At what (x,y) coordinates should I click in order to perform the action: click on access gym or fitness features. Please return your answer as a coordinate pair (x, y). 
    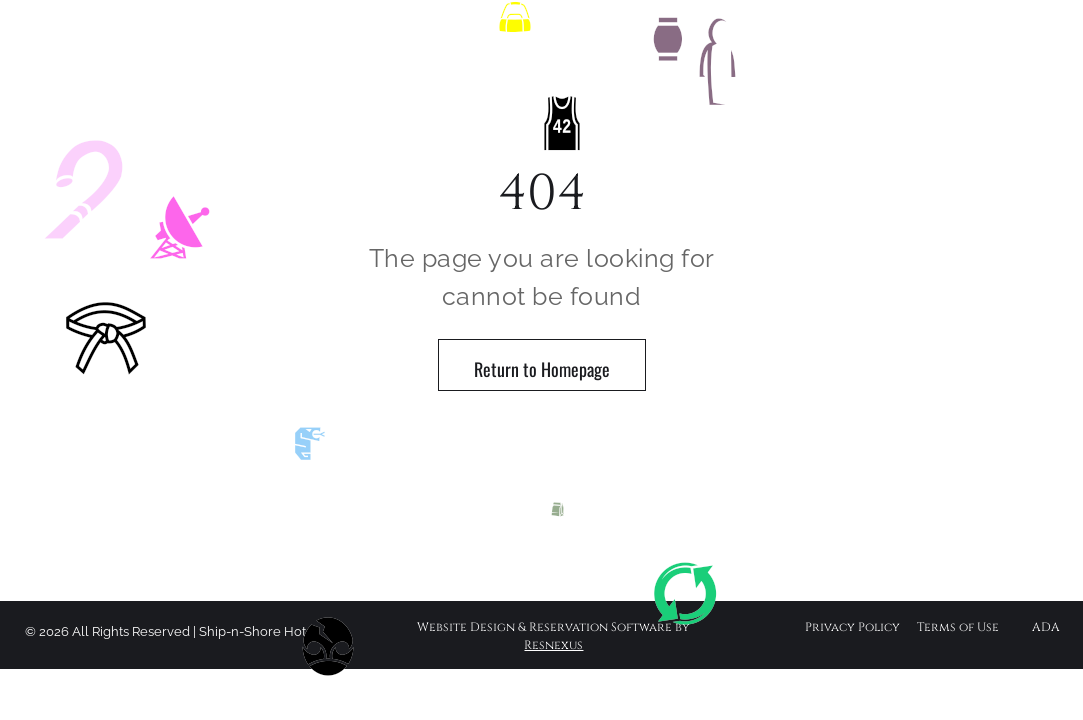
    Looking at the image, I should click on (515, 17).